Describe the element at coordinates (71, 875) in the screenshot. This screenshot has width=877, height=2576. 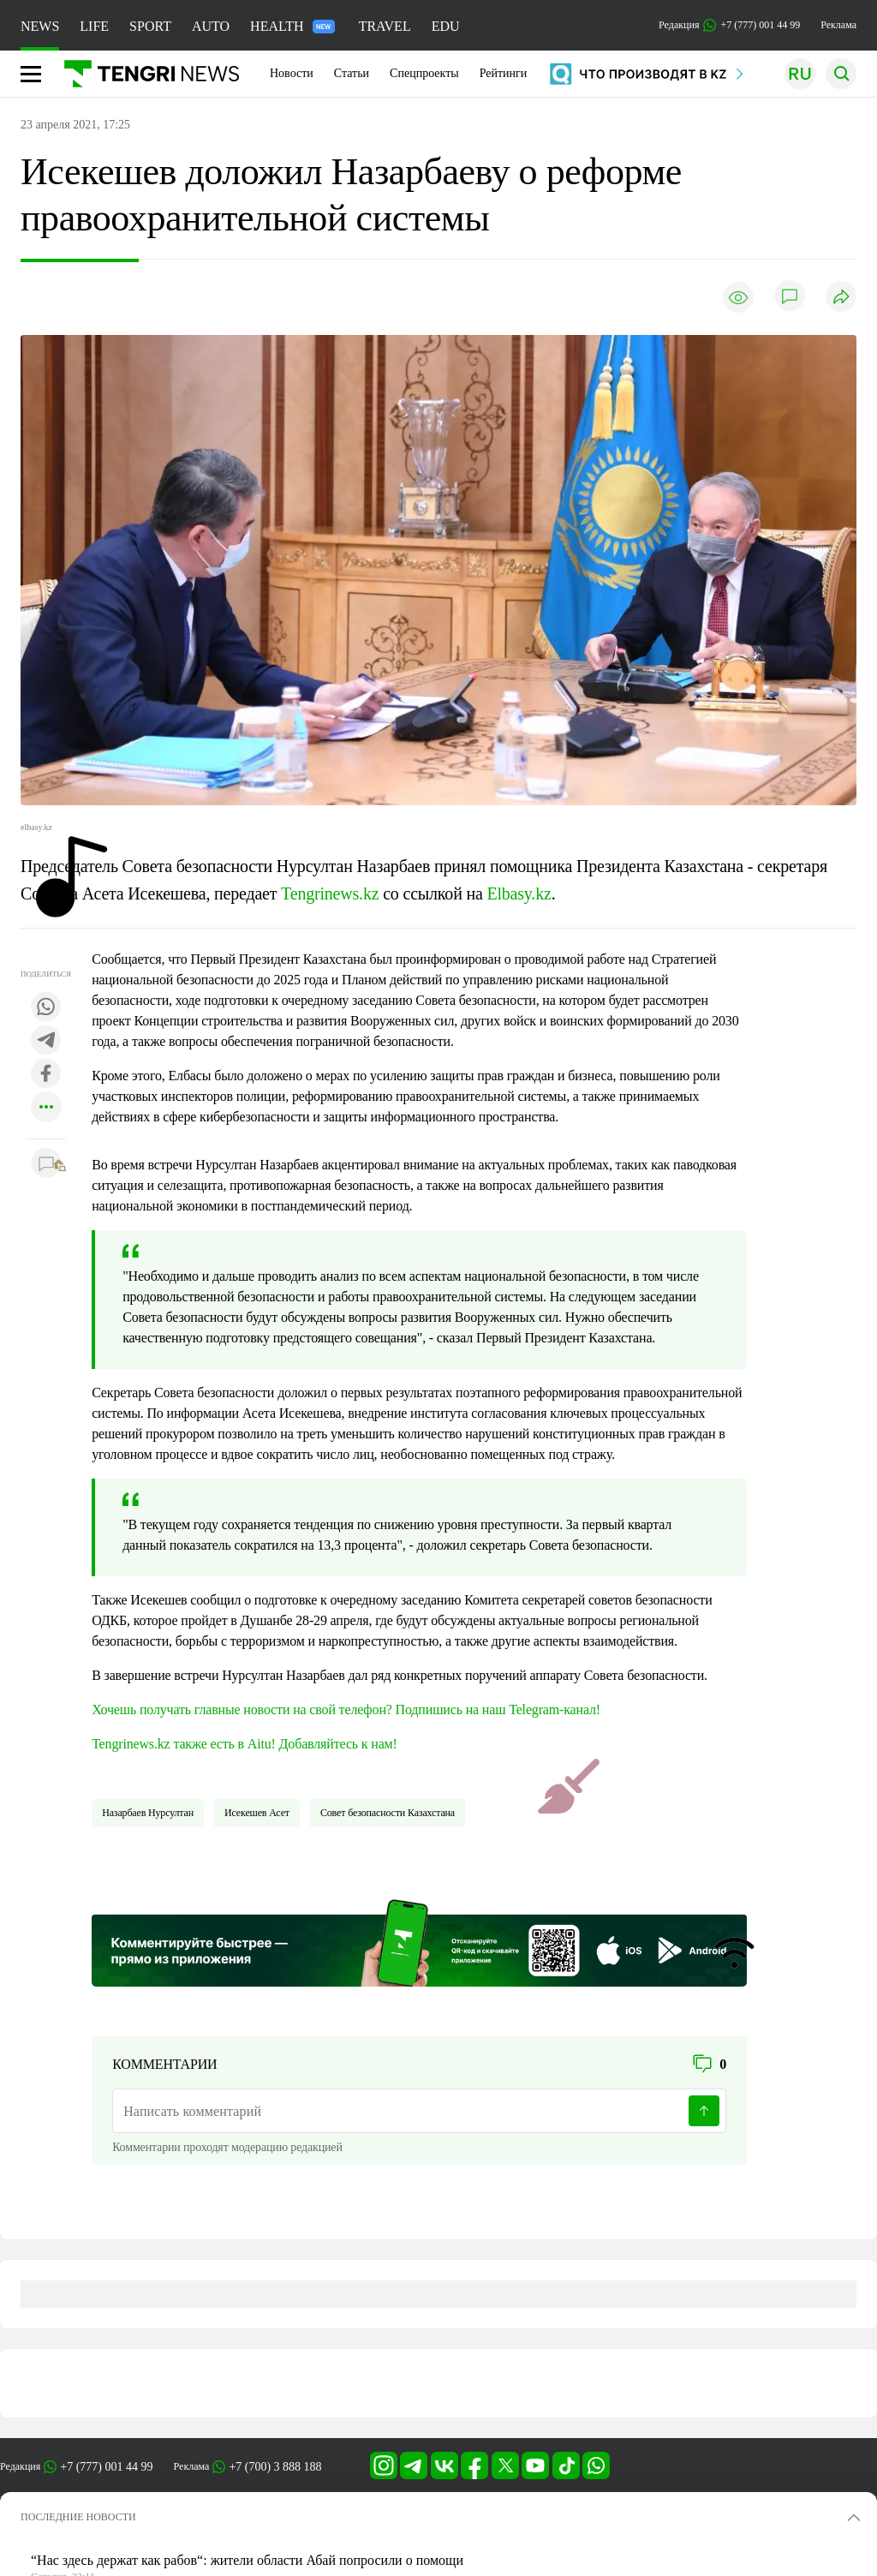
I see `access music or audio player` at that location.